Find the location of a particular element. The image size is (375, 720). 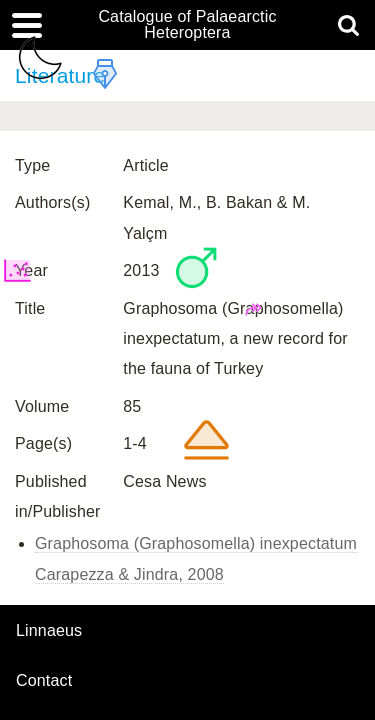

eject media or disc is located at coordinates (206, 442).